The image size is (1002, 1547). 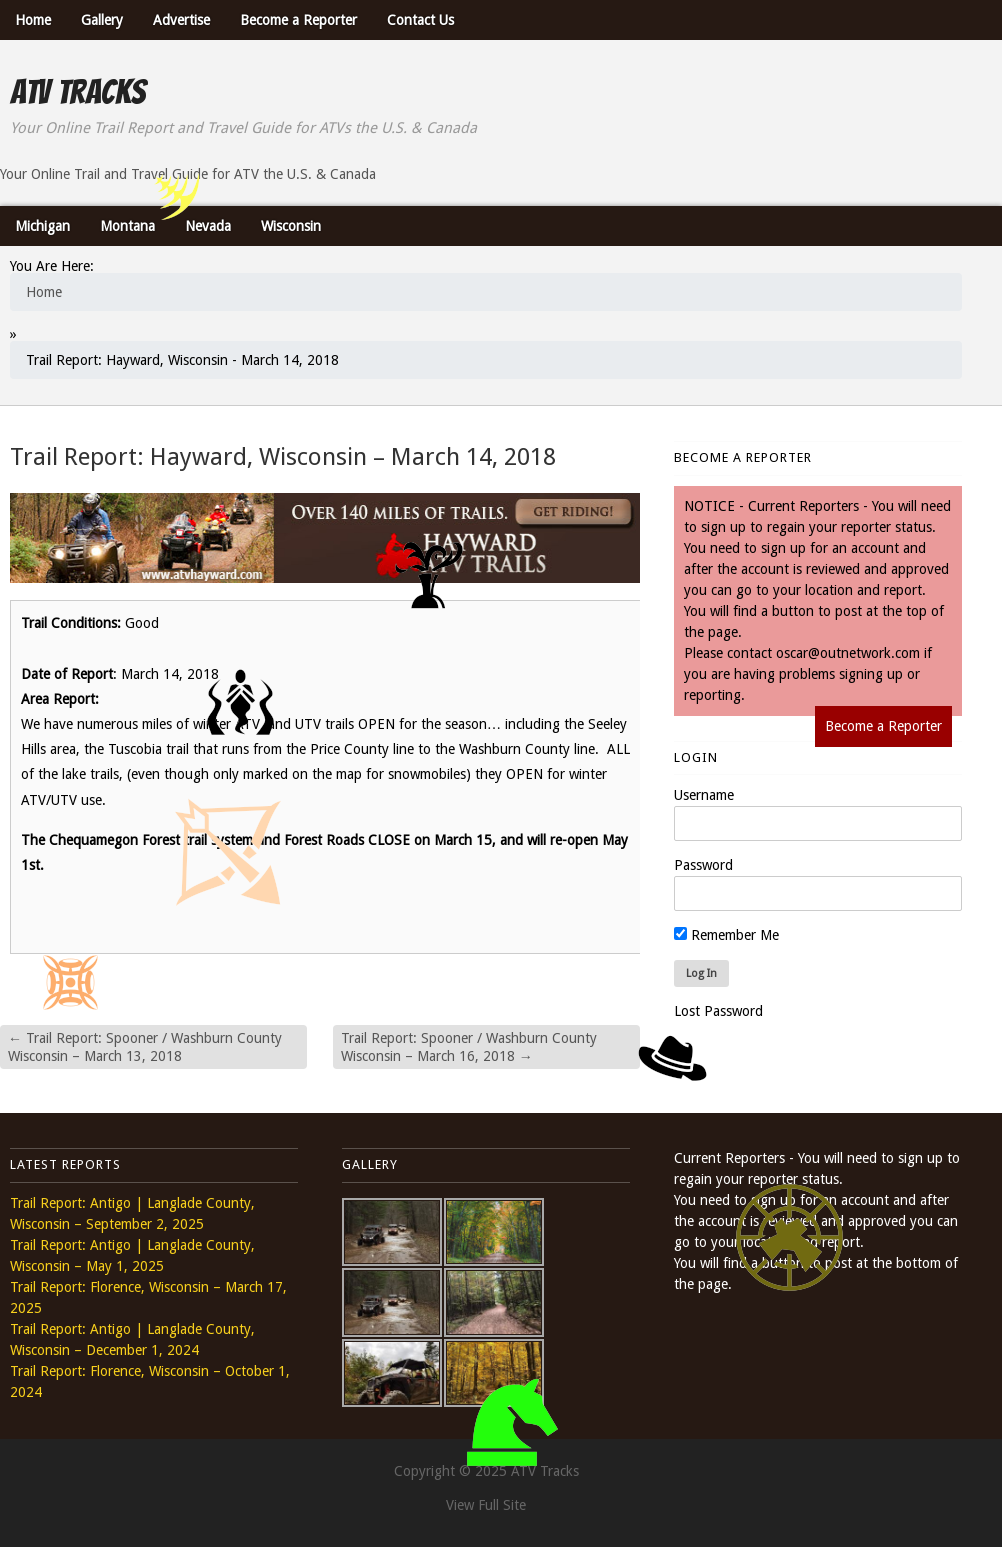 I want to click on potion or magical item in inventory, so click(x=429, y=575).